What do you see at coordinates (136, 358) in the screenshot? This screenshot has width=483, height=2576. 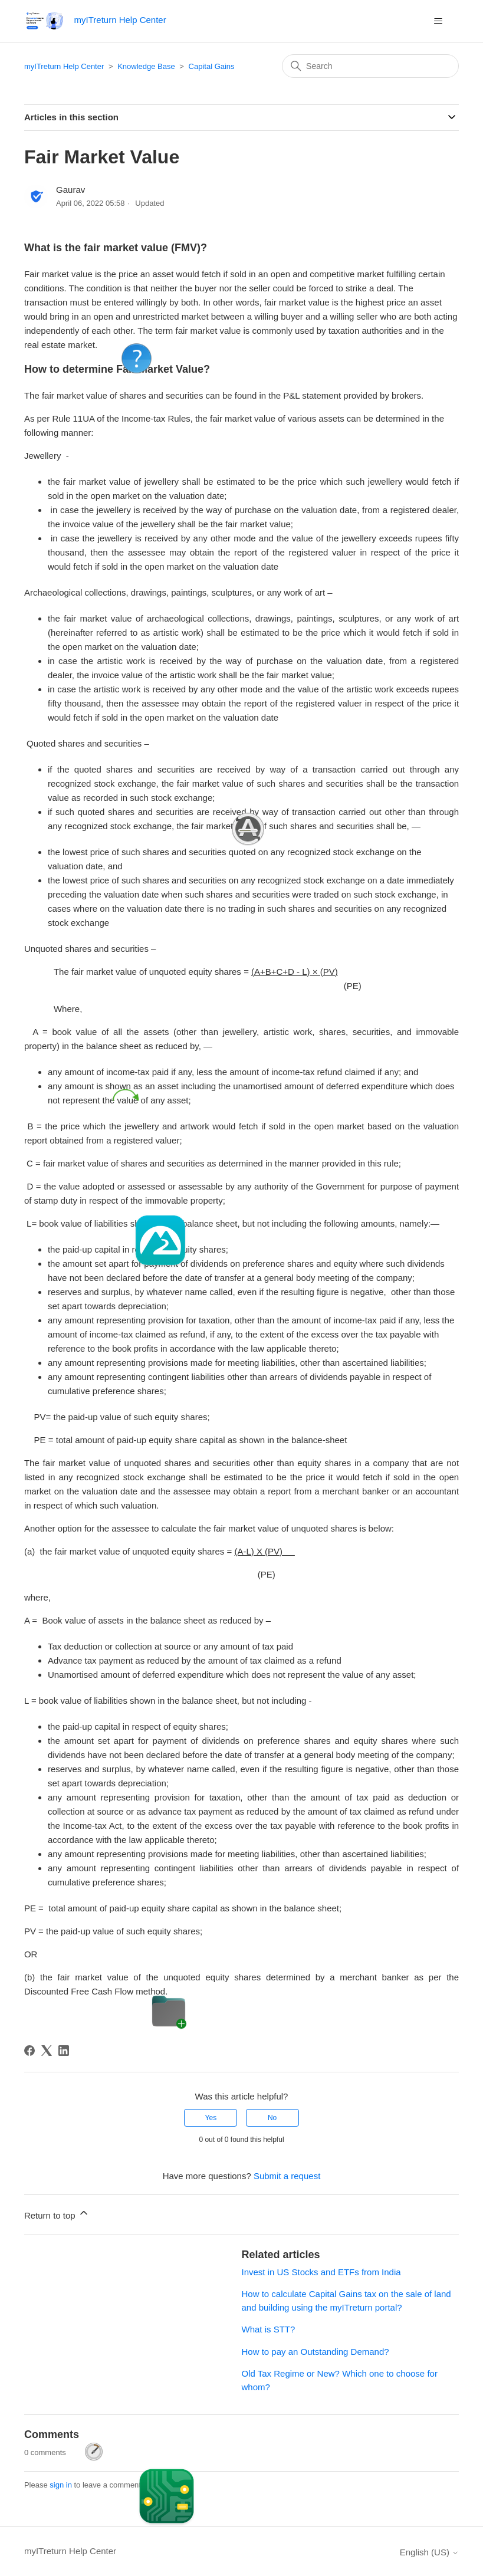 I see `open the help center or documentation` at bounding box center [136, 358].